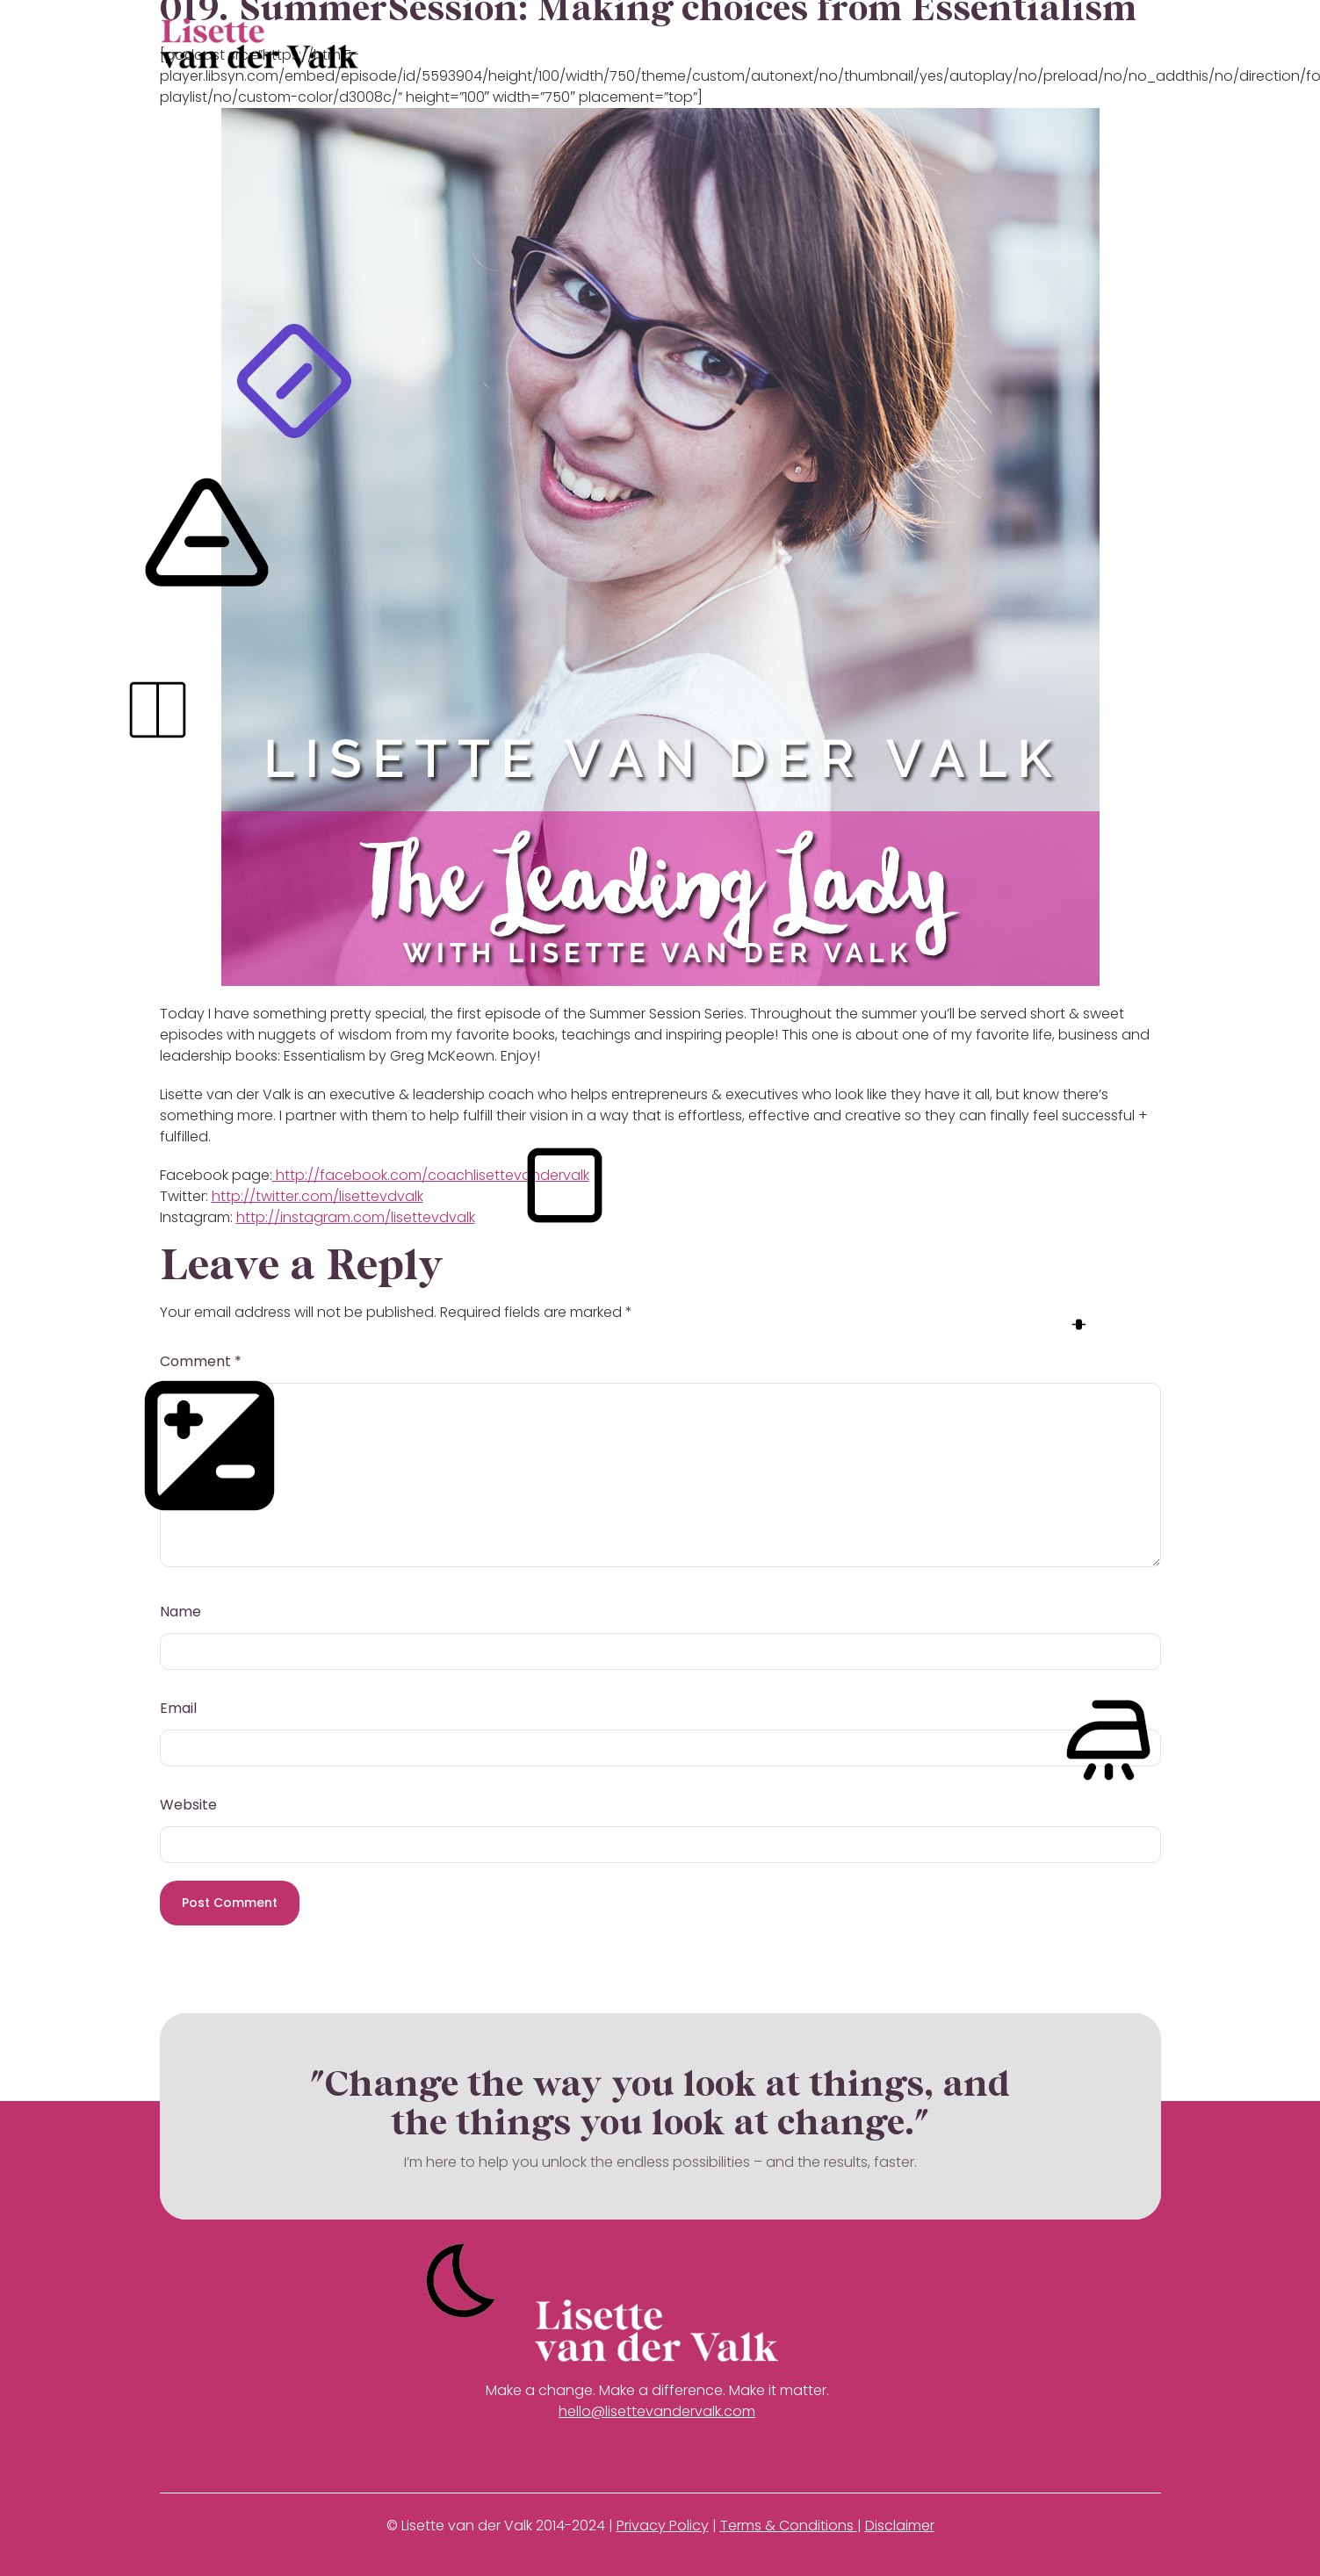 The height and width of the screenshot is (2576, 1320). Describe the element at coordinates (157, 709) in the screenshot. I see `split view horizontally` at that location.